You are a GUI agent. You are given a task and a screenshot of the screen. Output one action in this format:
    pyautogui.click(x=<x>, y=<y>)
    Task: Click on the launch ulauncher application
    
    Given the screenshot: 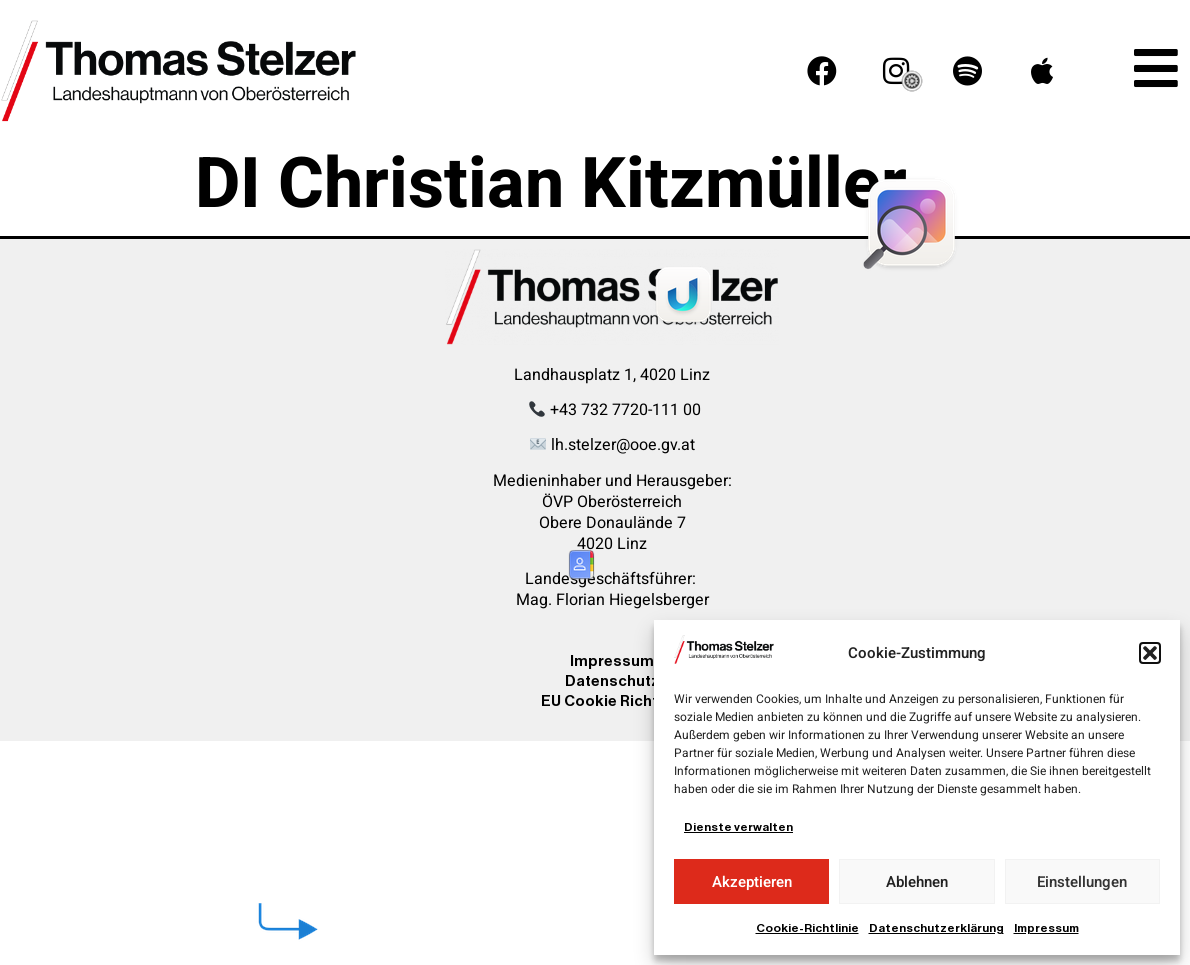 What is the action you would take?
    pyautogui.click(x=683, y=294)
    